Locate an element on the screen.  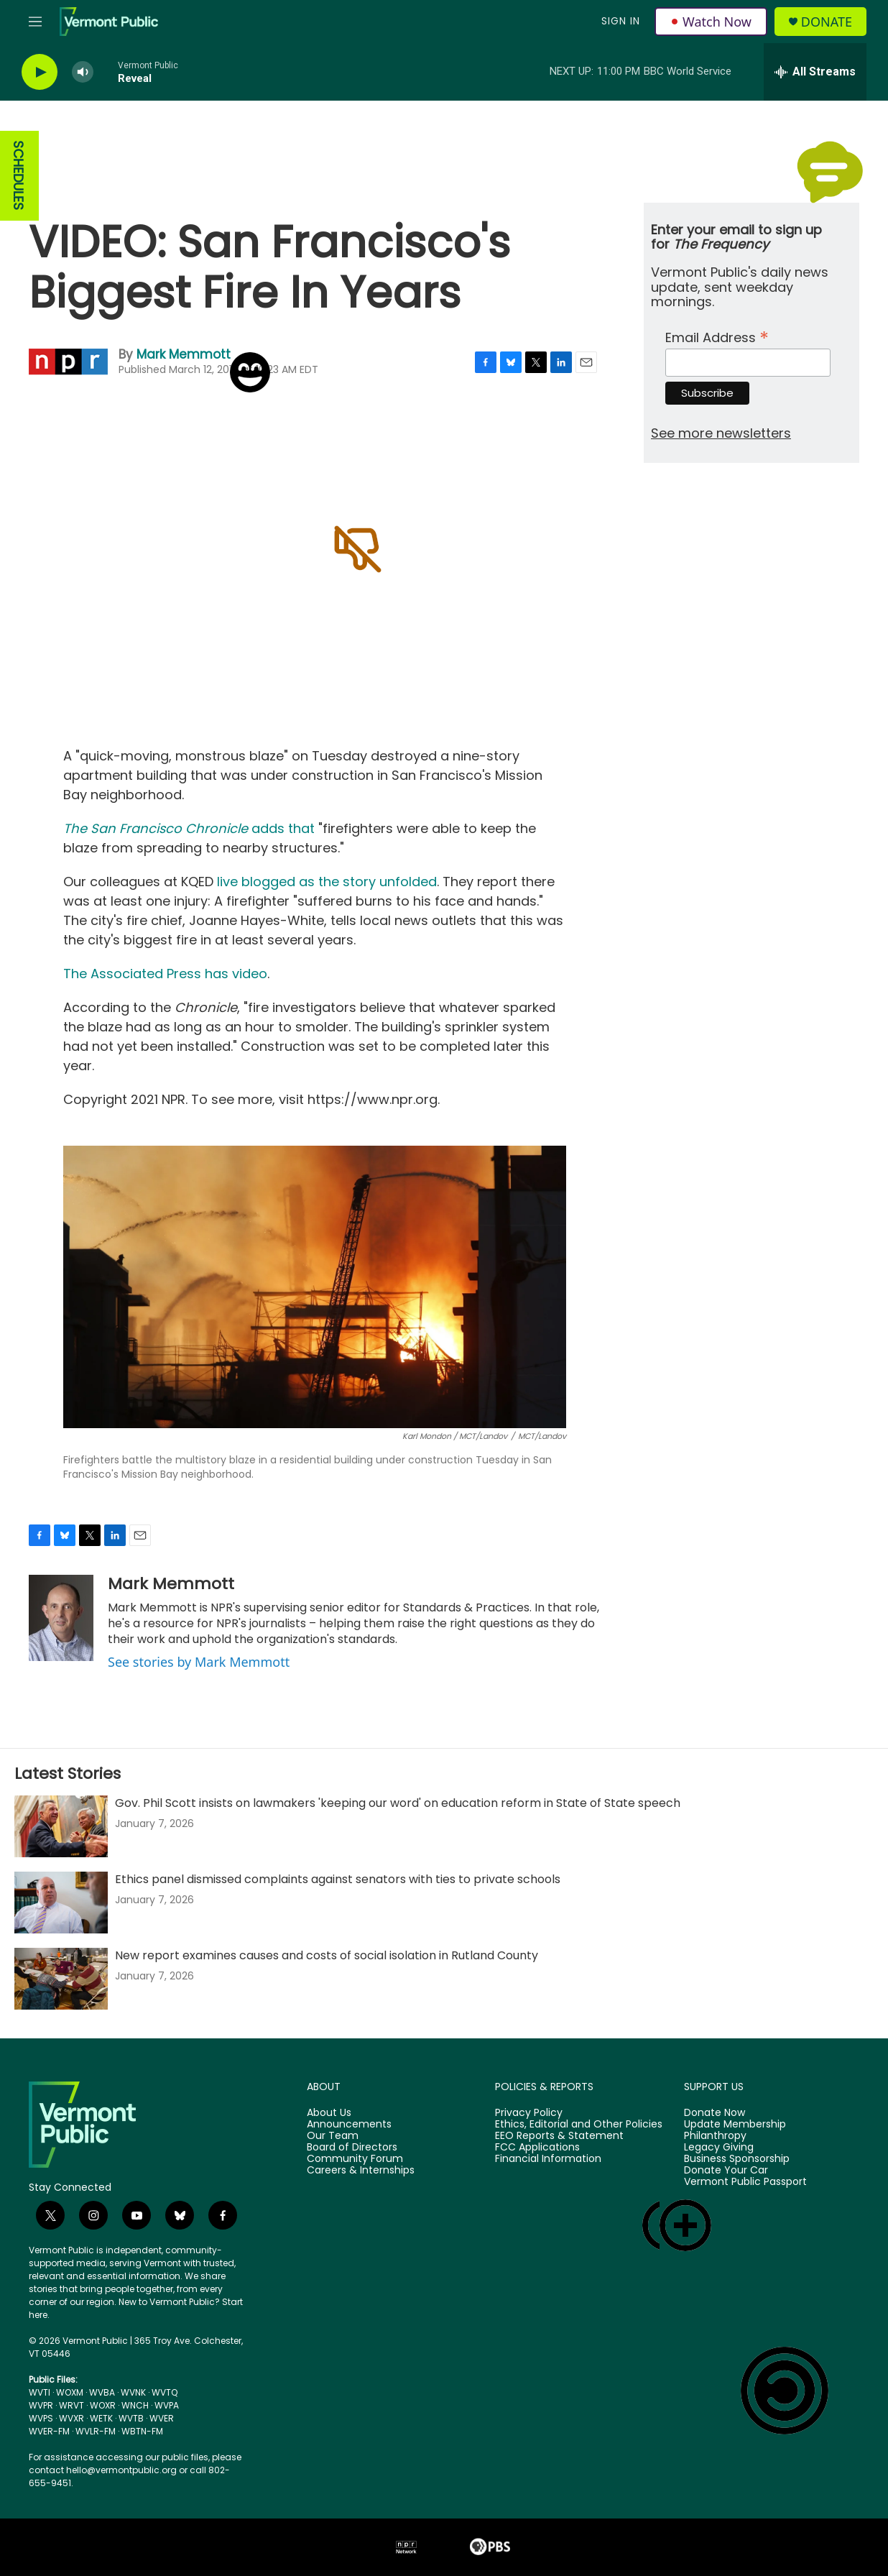
add a reaction to a message is located at coordinates (250, 372).